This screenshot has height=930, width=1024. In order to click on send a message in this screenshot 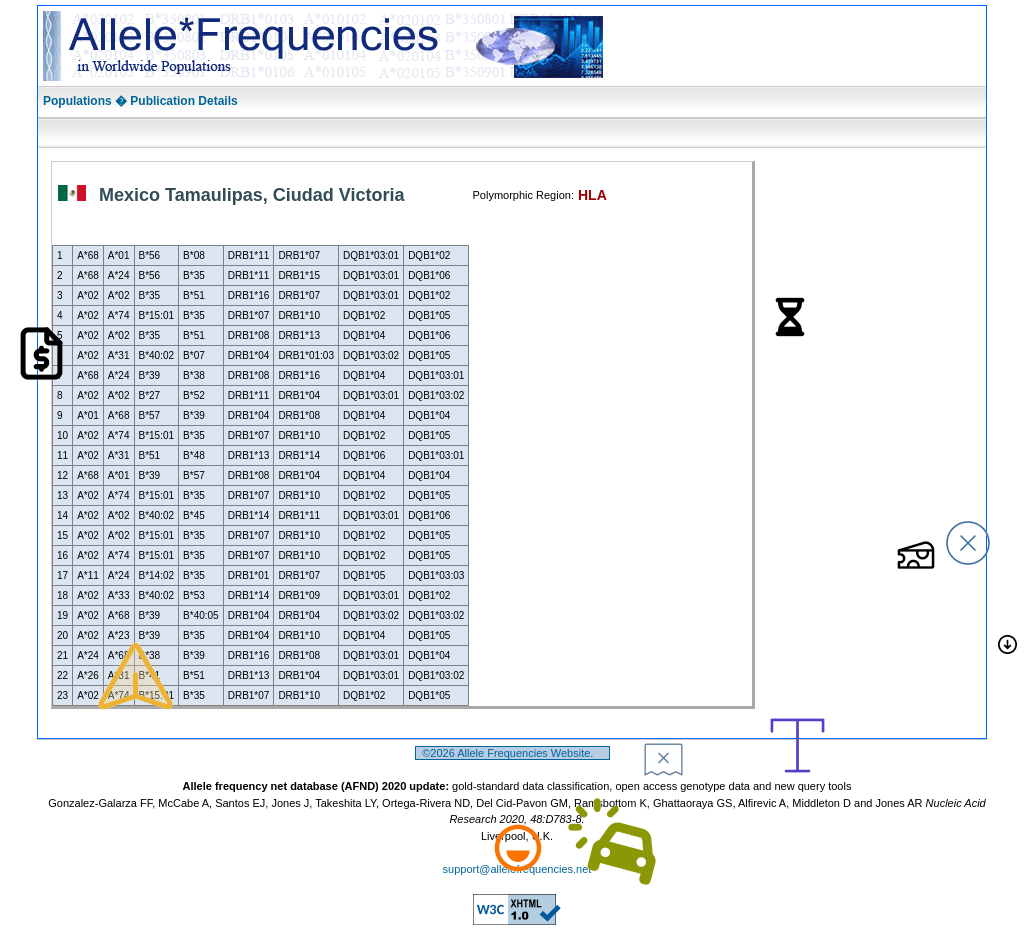, I will do `click(135, 677)`.